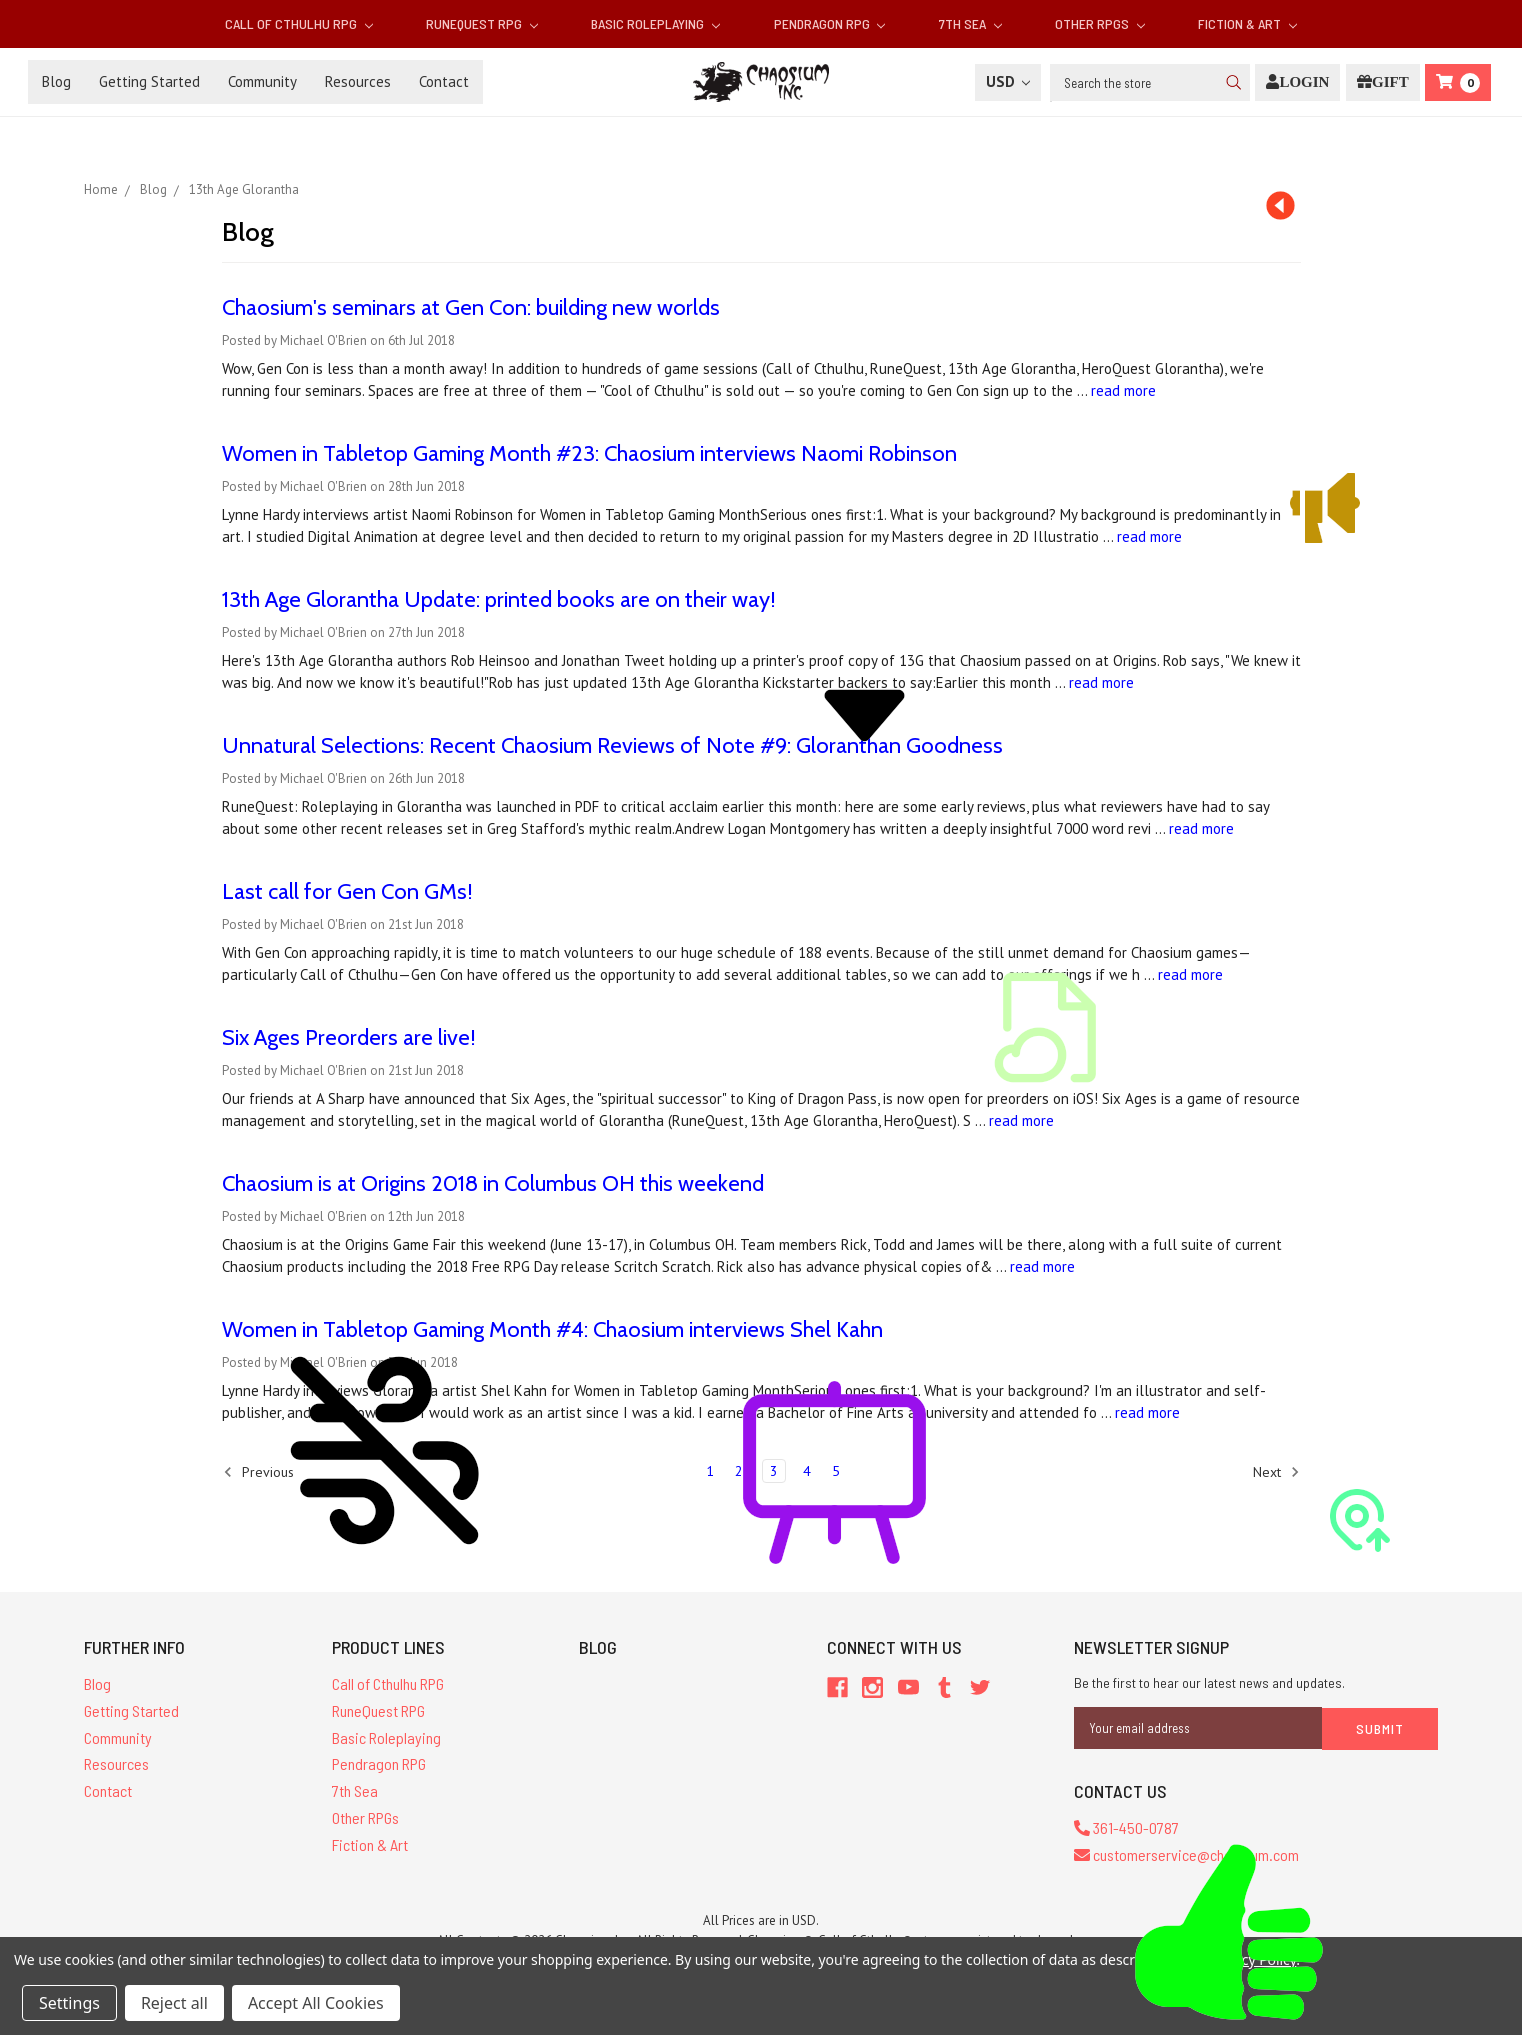  Describe the element at coordinates (864, 715) in the screenshot. I see `expand a dropdown menu` at that location.